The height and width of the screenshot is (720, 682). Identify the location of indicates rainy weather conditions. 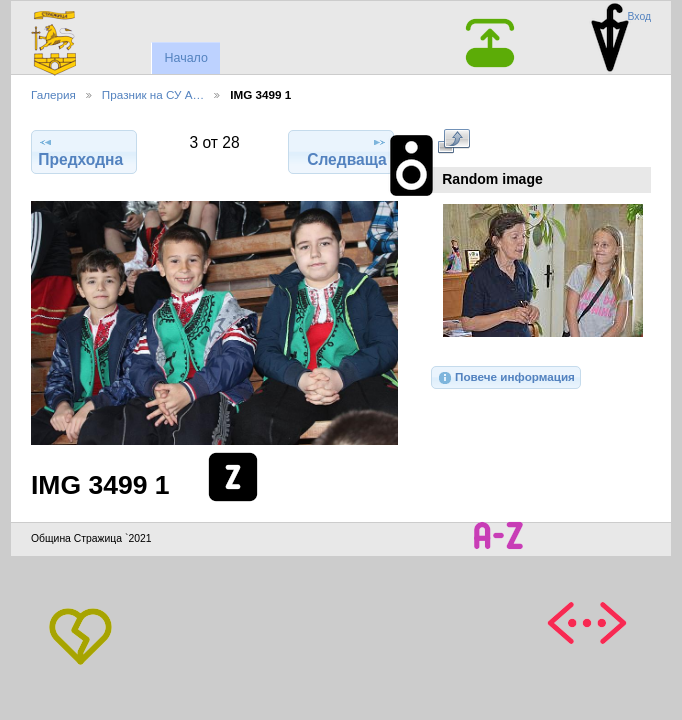
(610, 39).